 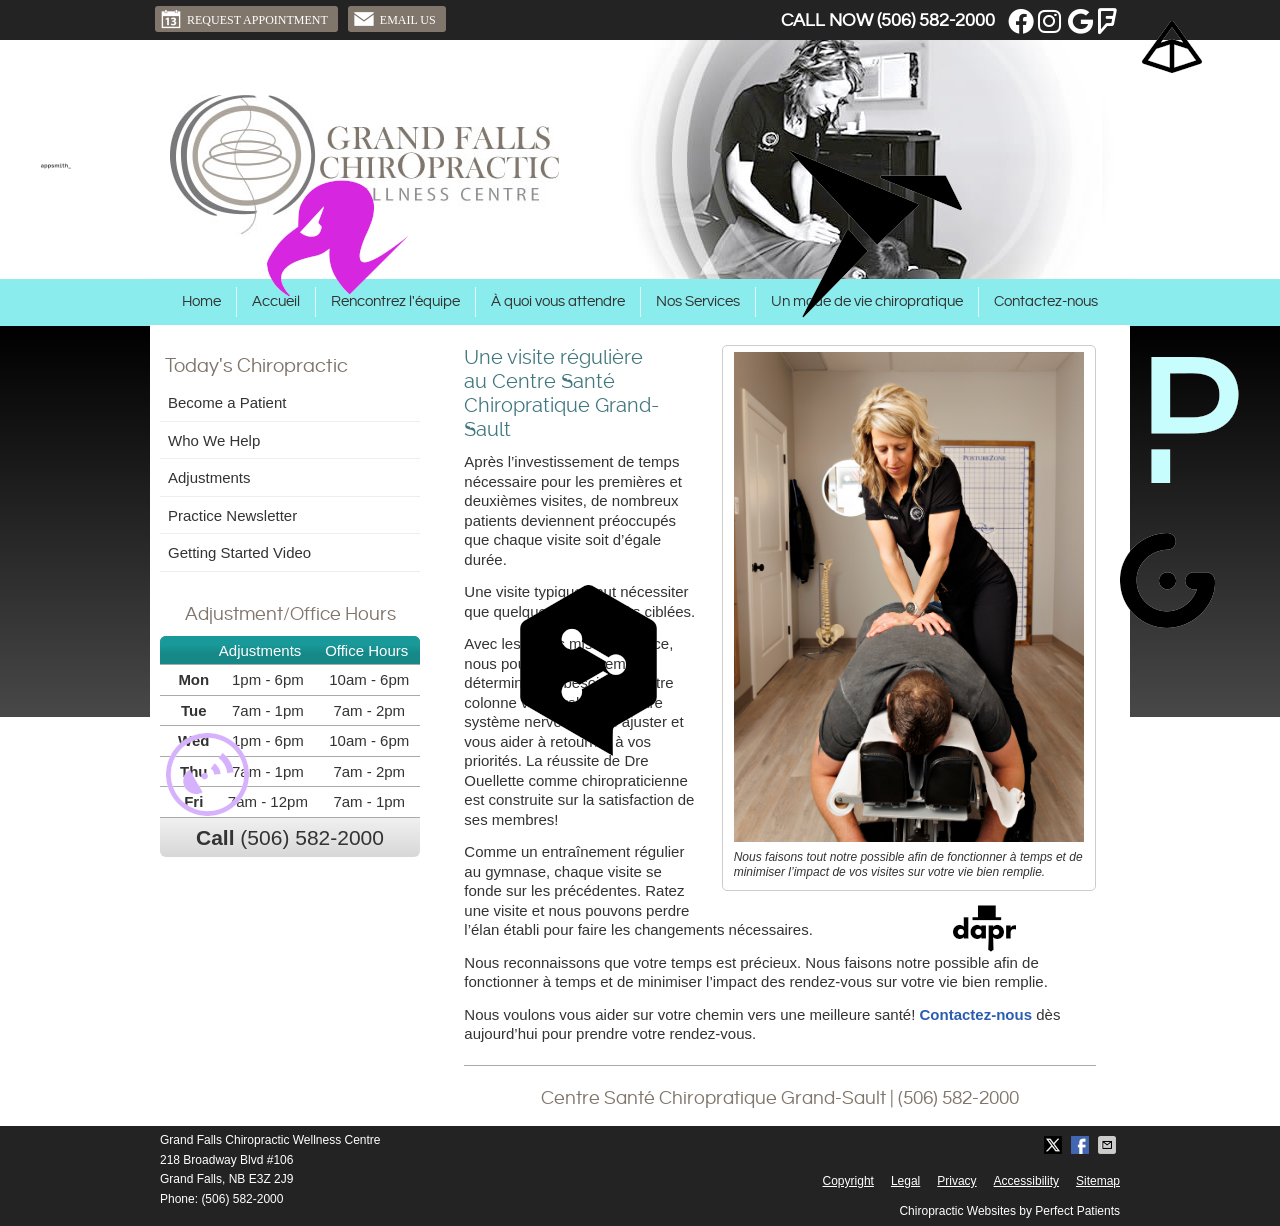 What do you see at coordinates (876, 234) in the screenshot?
I see `open snapcraft app store` at bounding box center [876, 234].